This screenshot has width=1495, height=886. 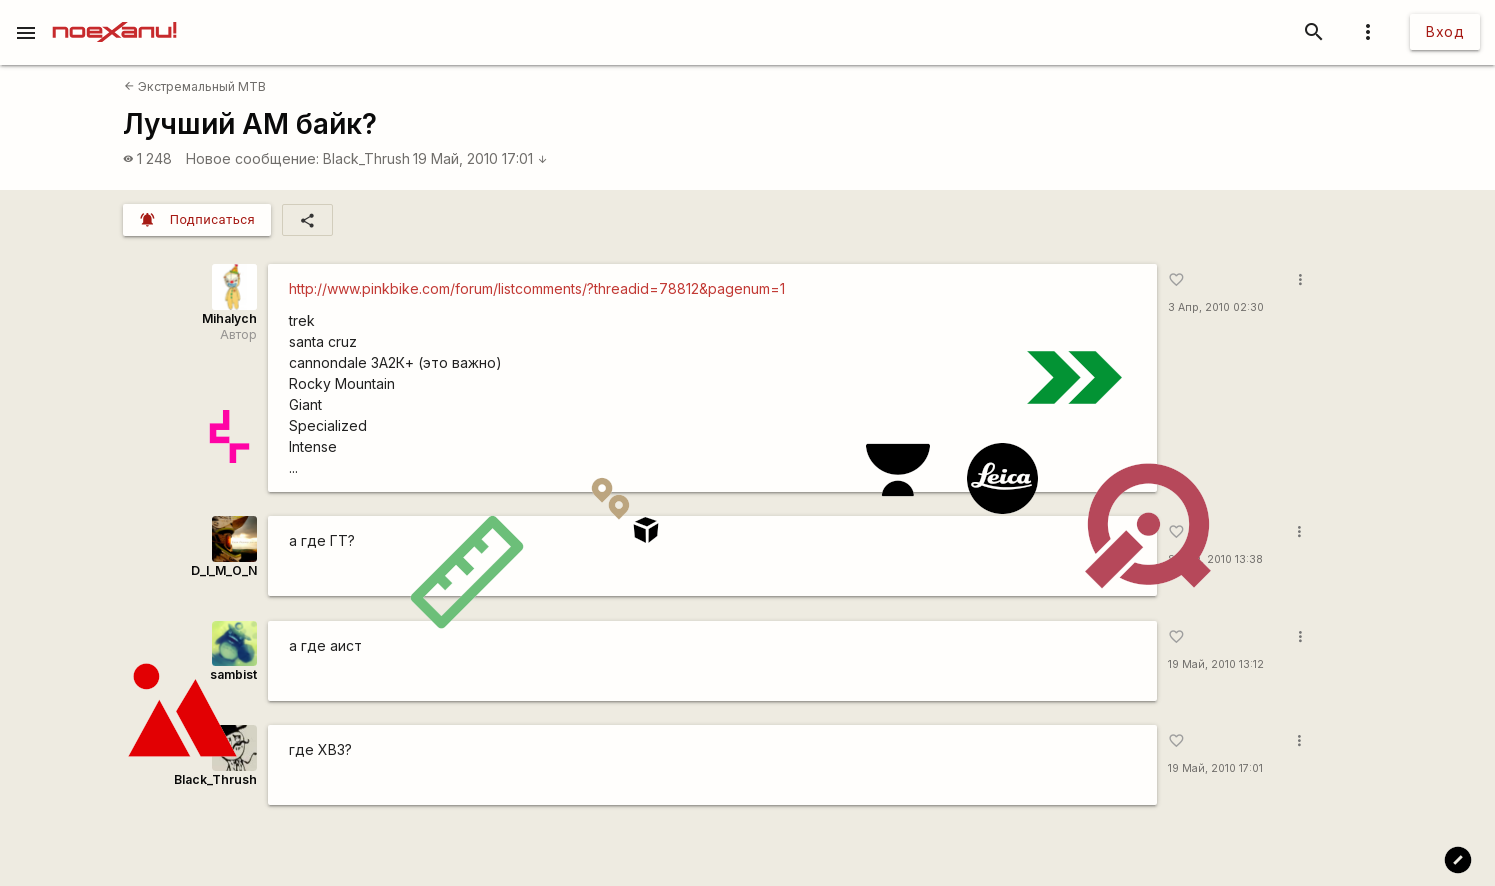 What do you see at coordinates (229, 436) in the screenshot?
I see `deepcool brand logo` at bounding box center [229, 436].